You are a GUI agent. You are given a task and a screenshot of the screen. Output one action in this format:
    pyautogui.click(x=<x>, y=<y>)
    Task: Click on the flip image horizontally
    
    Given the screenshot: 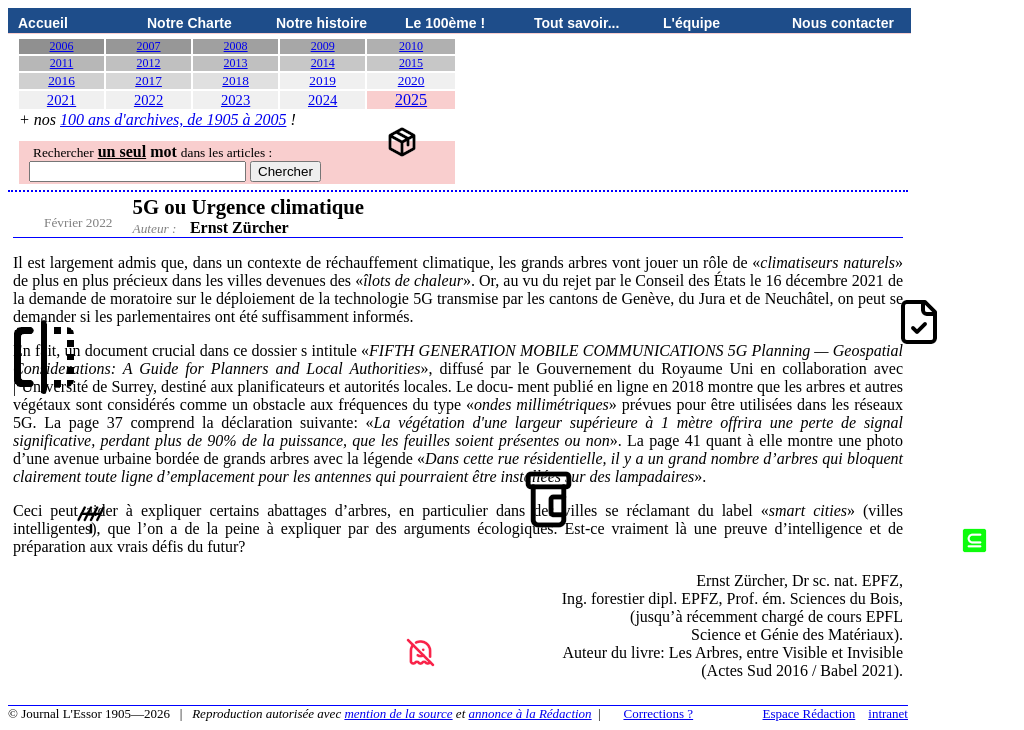 What is the action you would take?
    pyautogui.click(x=44, y=357)
    